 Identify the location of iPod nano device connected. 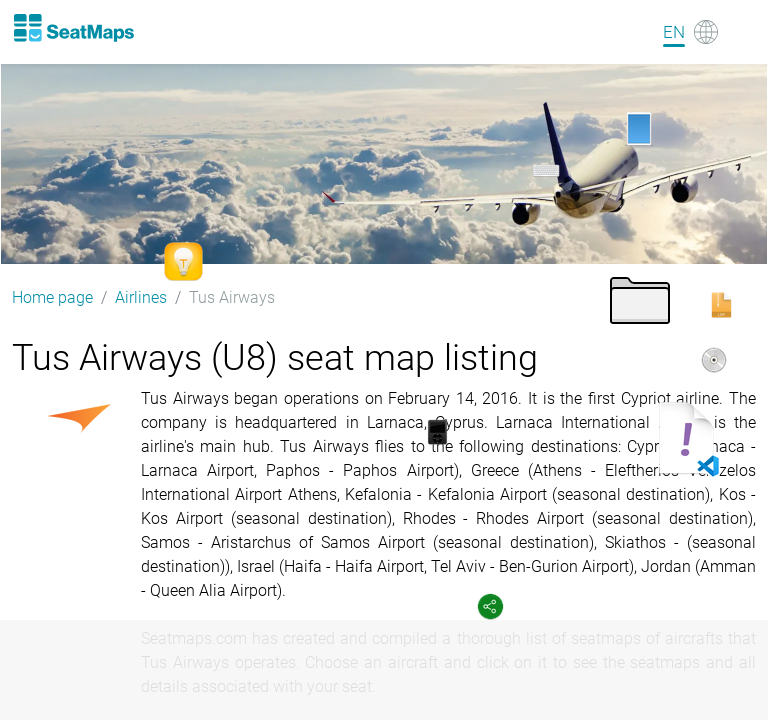
(437, 426).